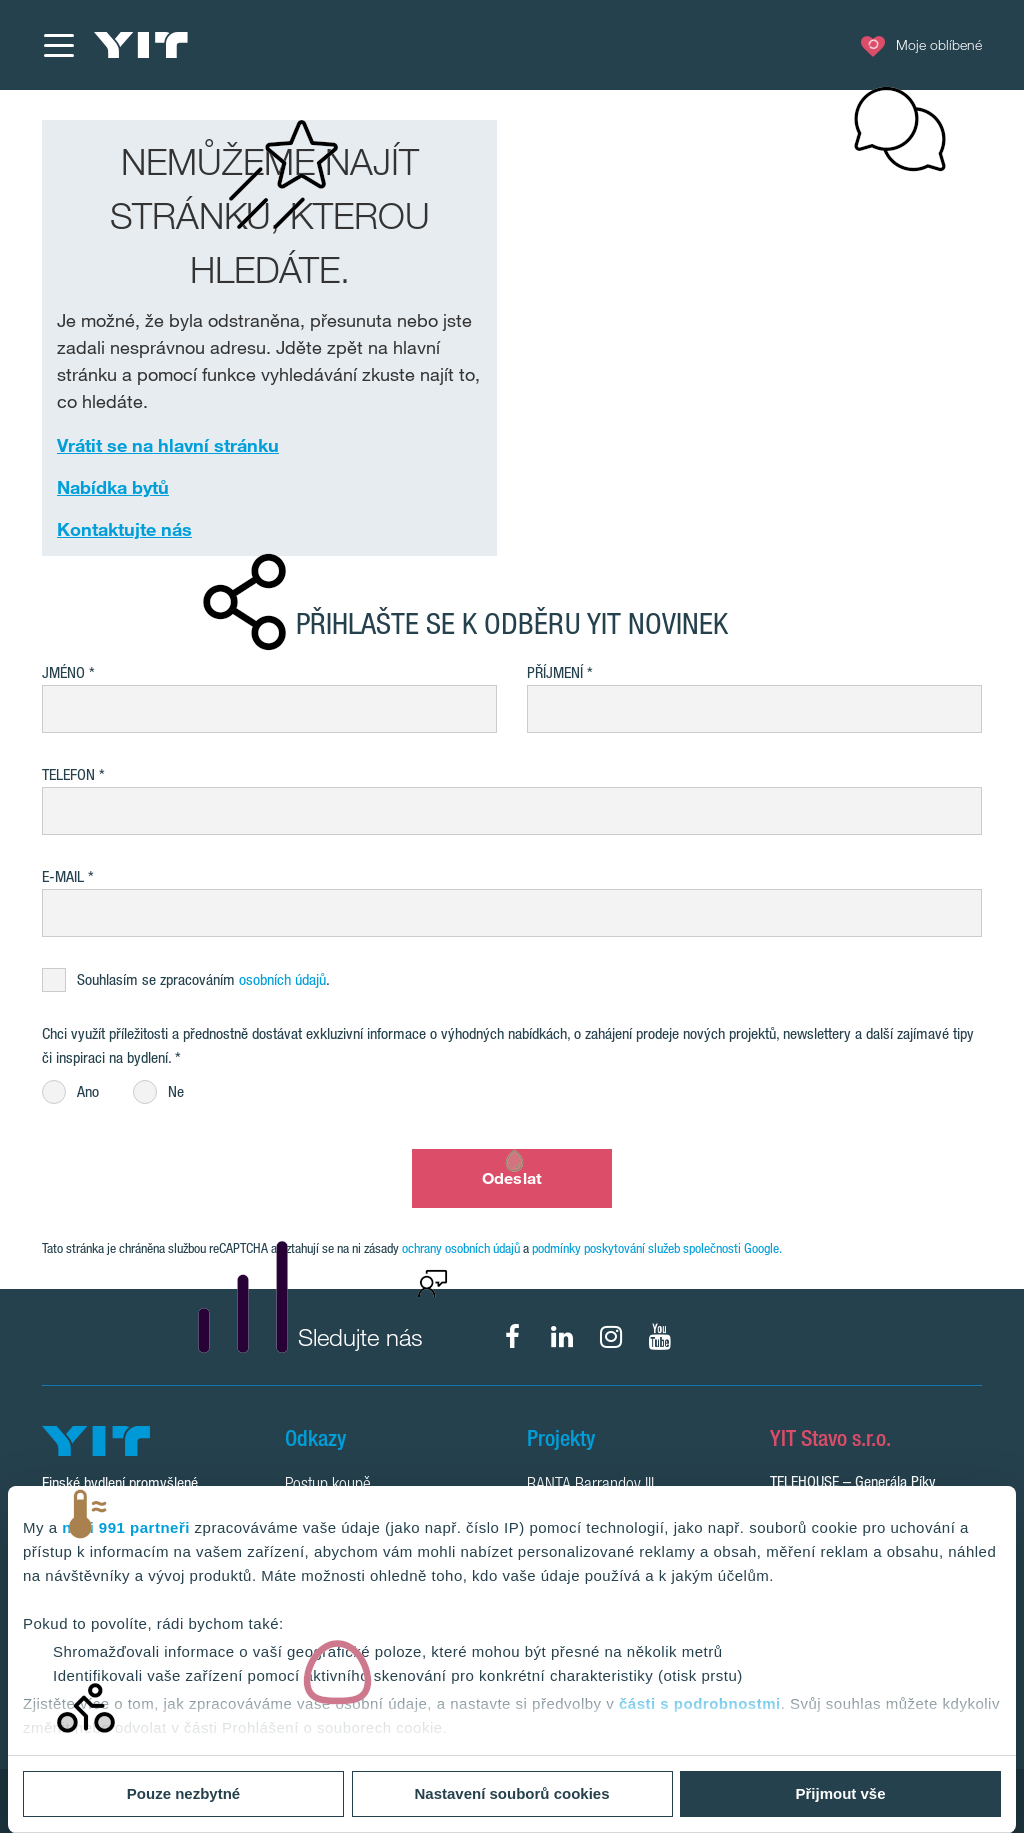 The image size is (1024, 1833). Describe the element at coordinates (283, 174) in the screenshot. I see `add to favorites or wishlist` at that location.